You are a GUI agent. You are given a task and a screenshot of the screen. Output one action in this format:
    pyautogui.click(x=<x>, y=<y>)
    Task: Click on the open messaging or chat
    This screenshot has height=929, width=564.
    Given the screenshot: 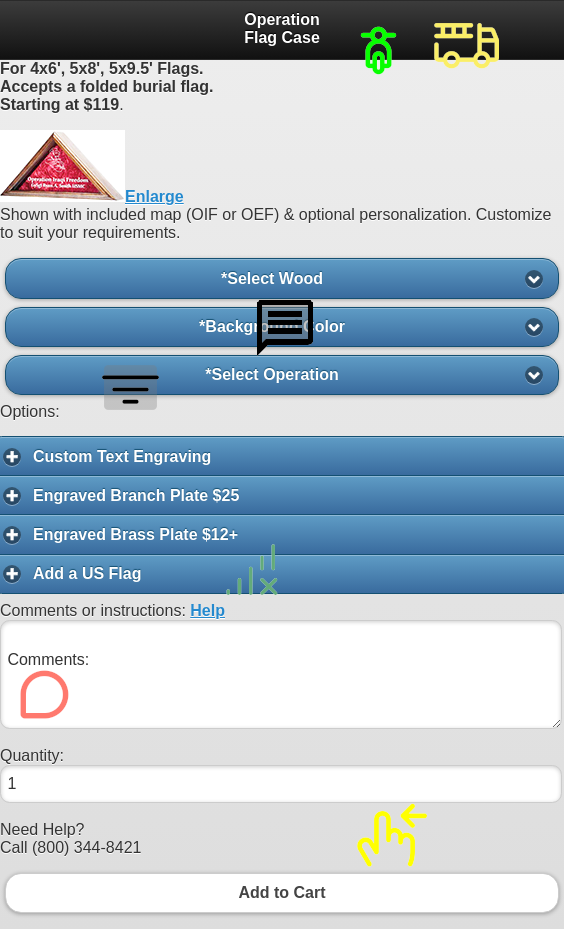 What is the action you would take?
    pyautogui.click(x=285, y=328)
    